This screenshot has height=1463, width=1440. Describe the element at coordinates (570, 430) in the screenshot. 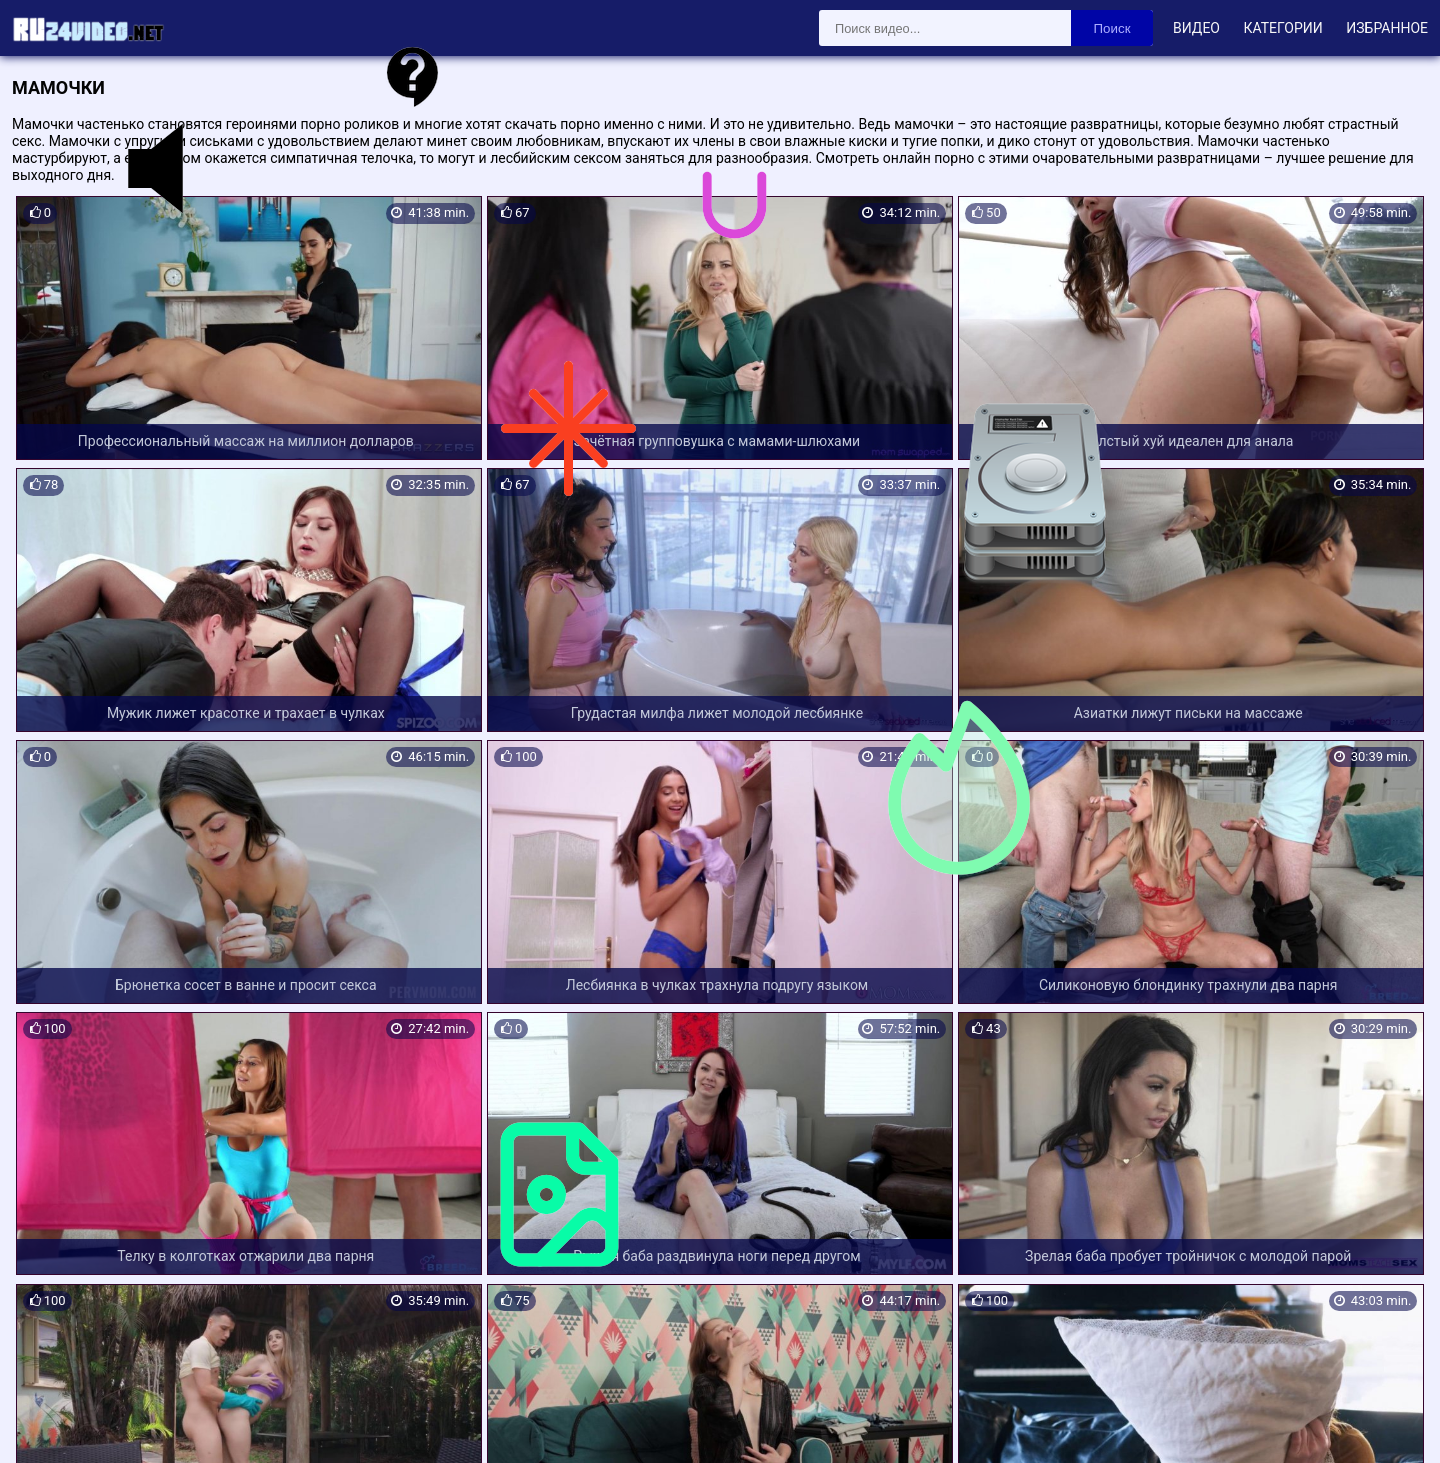

I see `indicates a featured or starred item` at that location.